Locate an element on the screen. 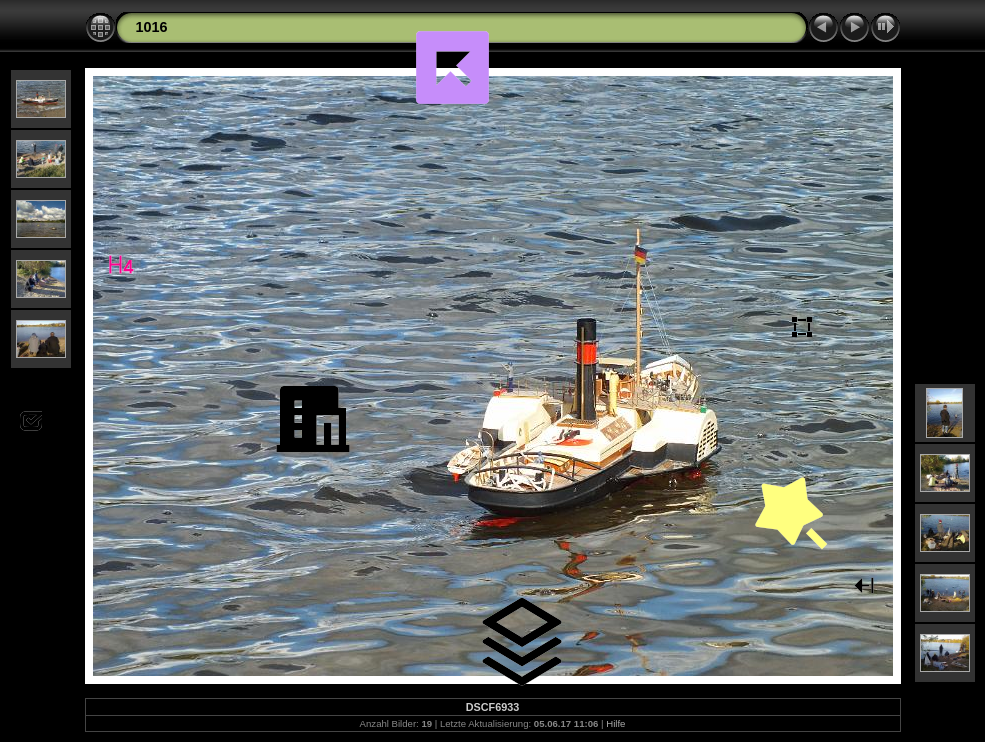 Image resolution: width=985 pixels, height=742 pixels. expand panel to the left is located at coordinates (864, 585).